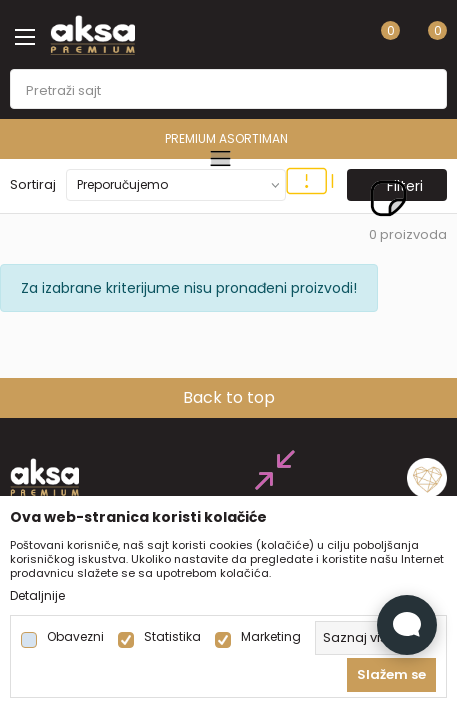  Describe the element at coordinates (388, 198) in the screenshot. I see `add a sticker to your message` at that location.